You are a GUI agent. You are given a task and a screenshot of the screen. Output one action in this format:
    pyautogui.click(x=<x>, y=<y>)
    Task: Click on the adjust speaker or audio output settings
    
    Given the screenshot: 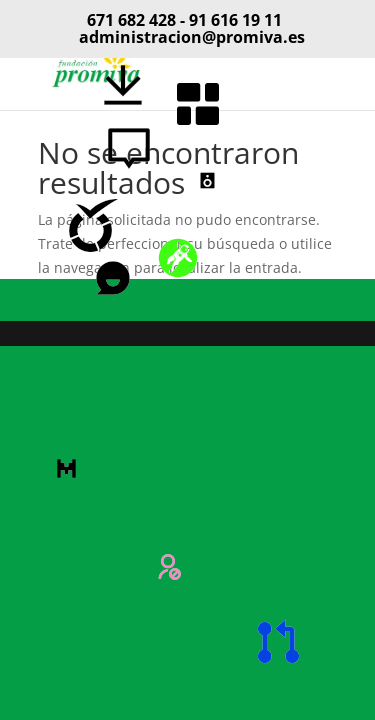 What is the action you would take?
    pyautogui.click(x=207, y=180)
    